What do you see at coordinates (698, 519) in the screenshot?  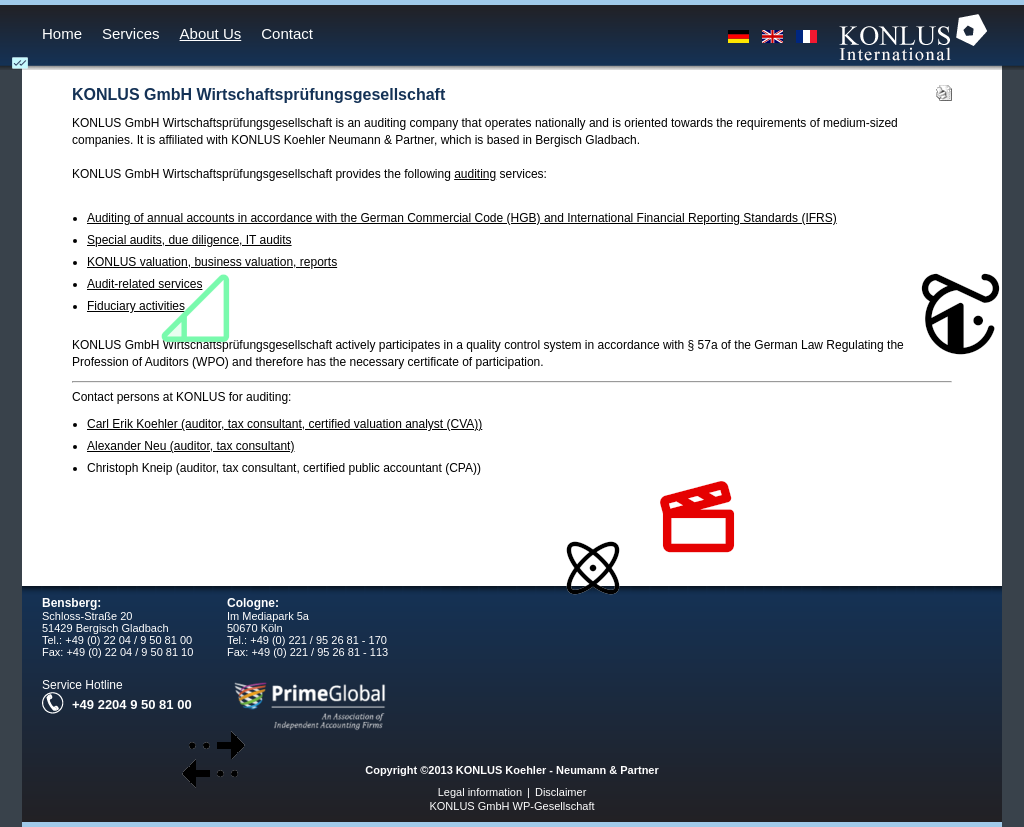 I see `access video or movie content` at bounding box center [698, 519].